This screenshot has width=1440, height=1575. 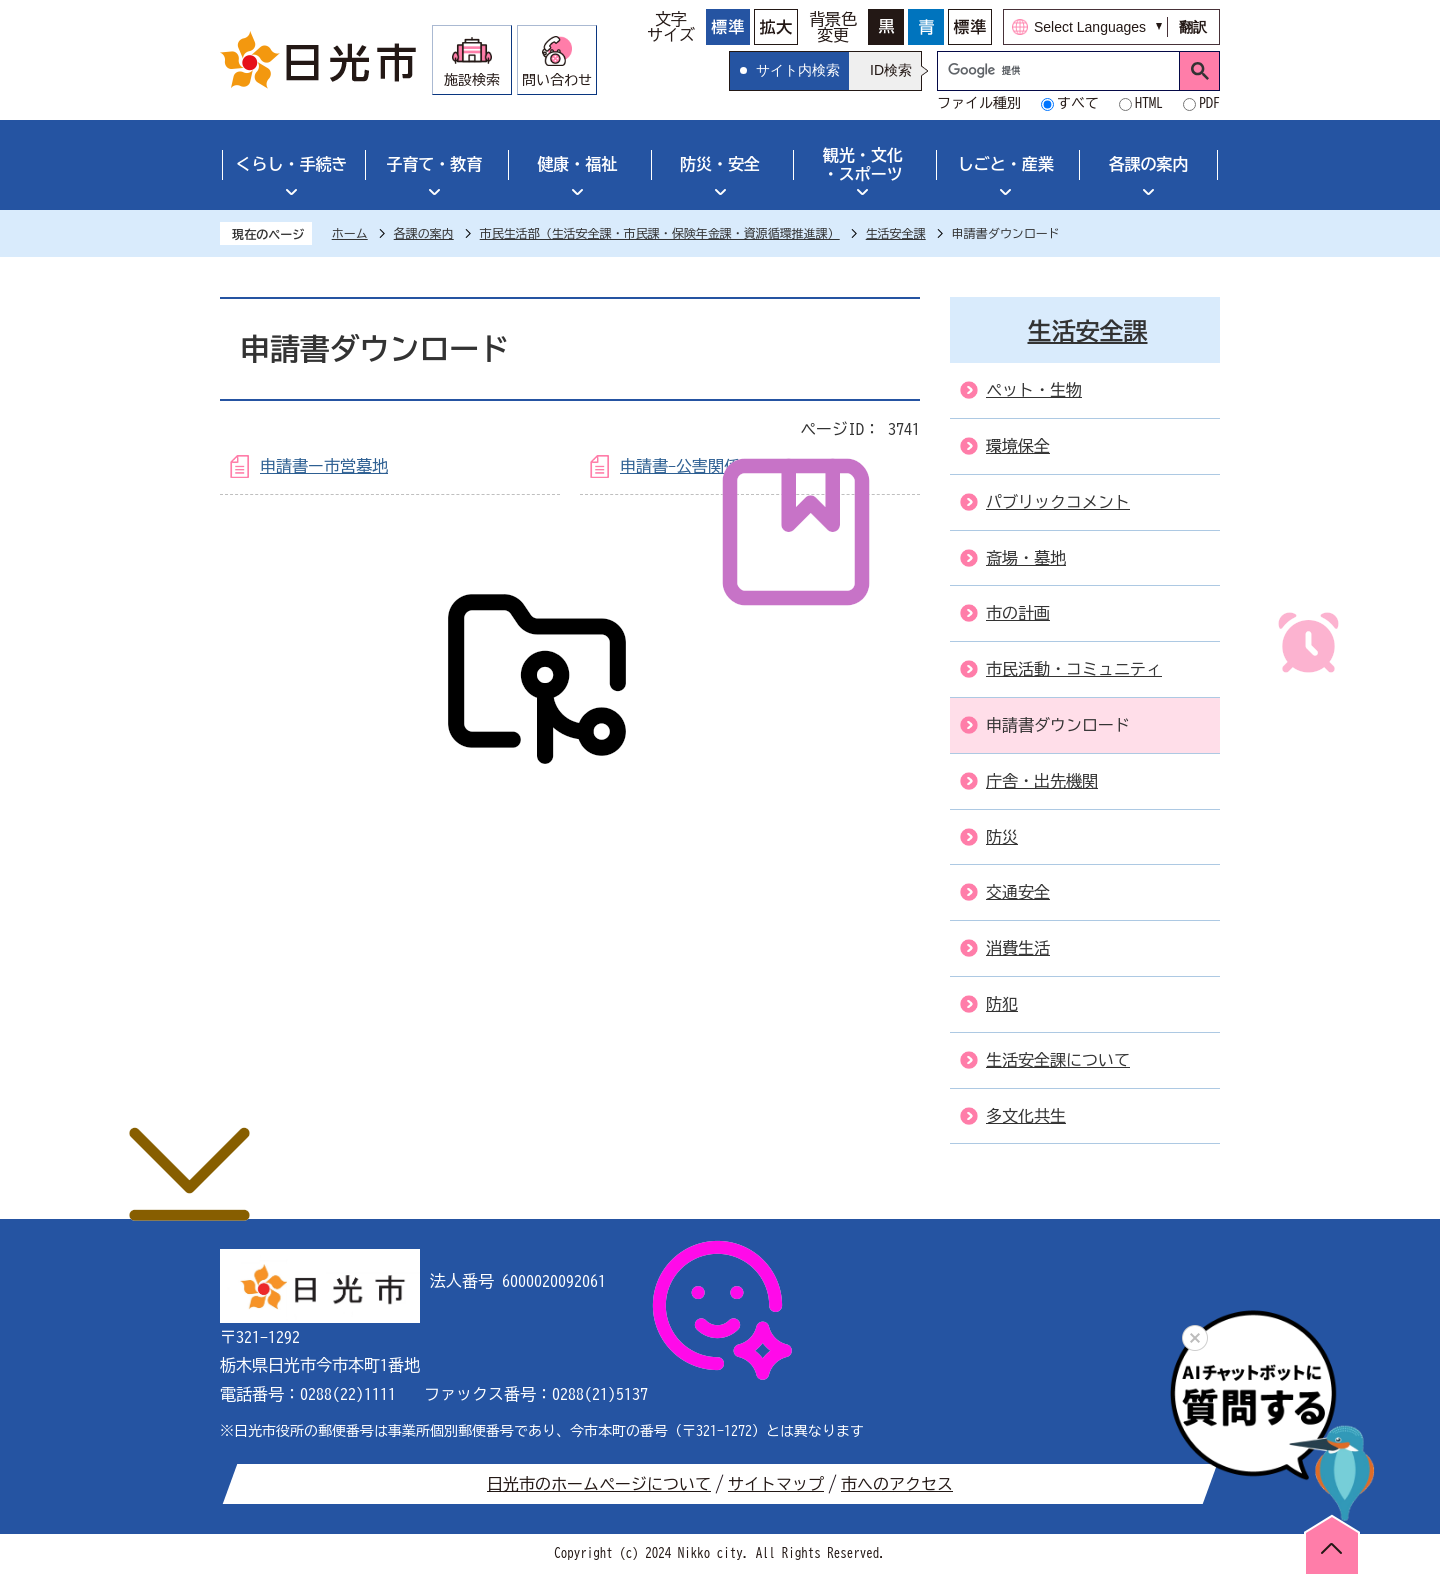 I want to click on open git repository folder, so click(x=537, y=675).